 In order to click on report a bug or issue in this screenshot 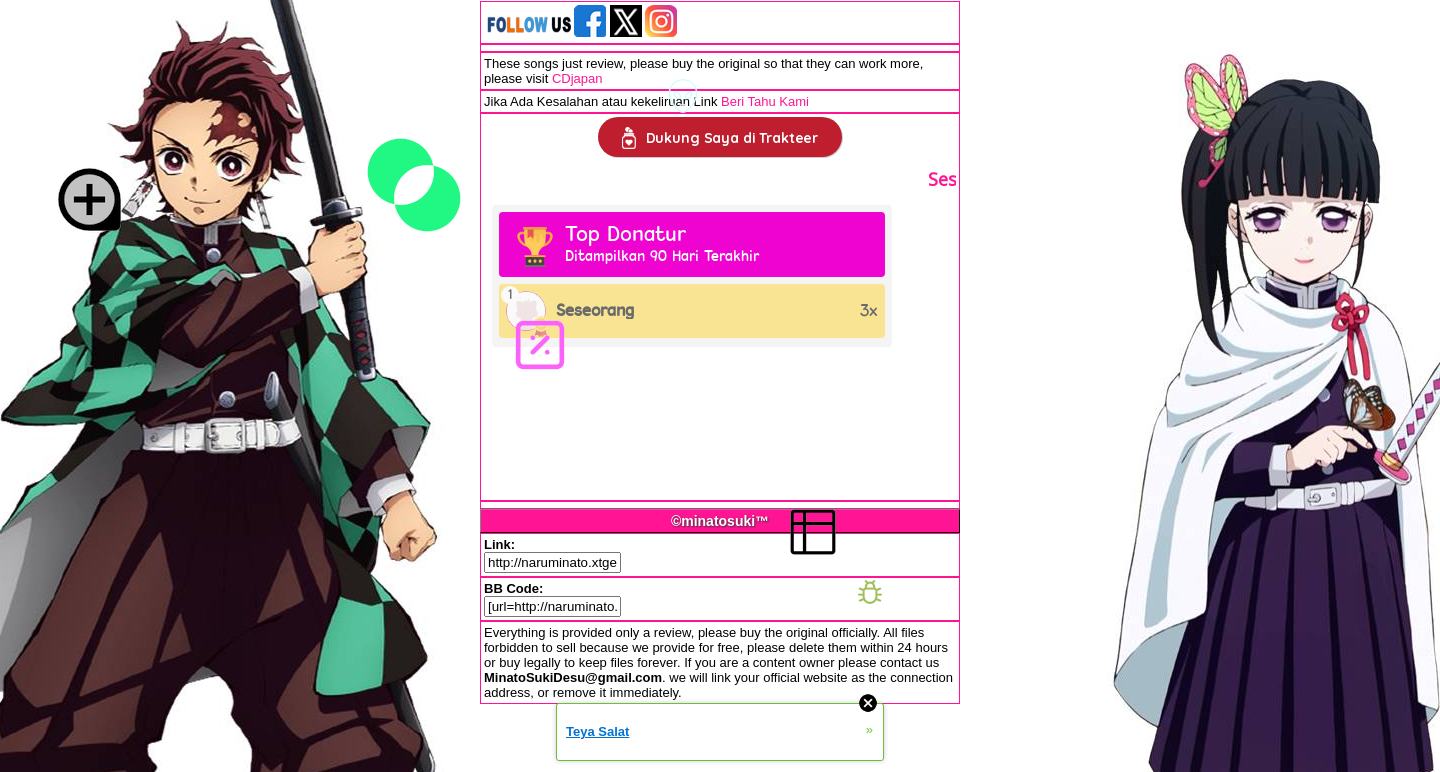, I will do `click(870, 592)`.